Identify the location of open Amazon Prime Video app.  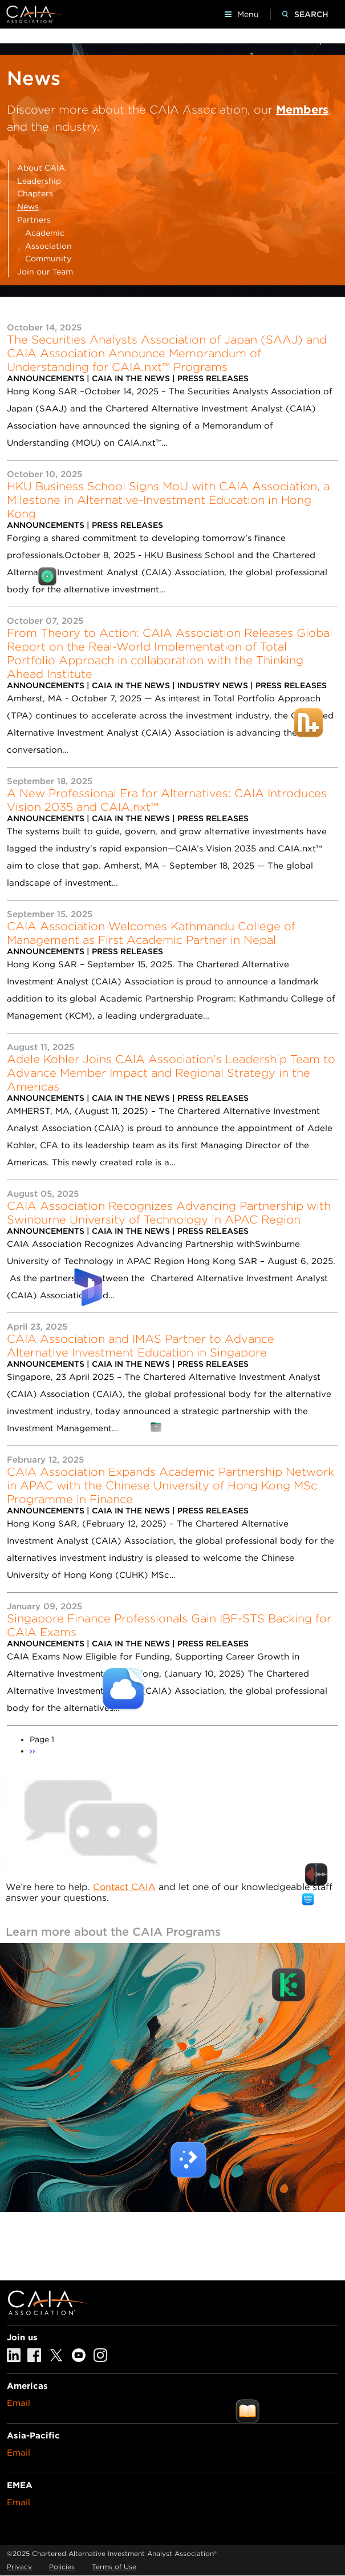
(308, 1899).